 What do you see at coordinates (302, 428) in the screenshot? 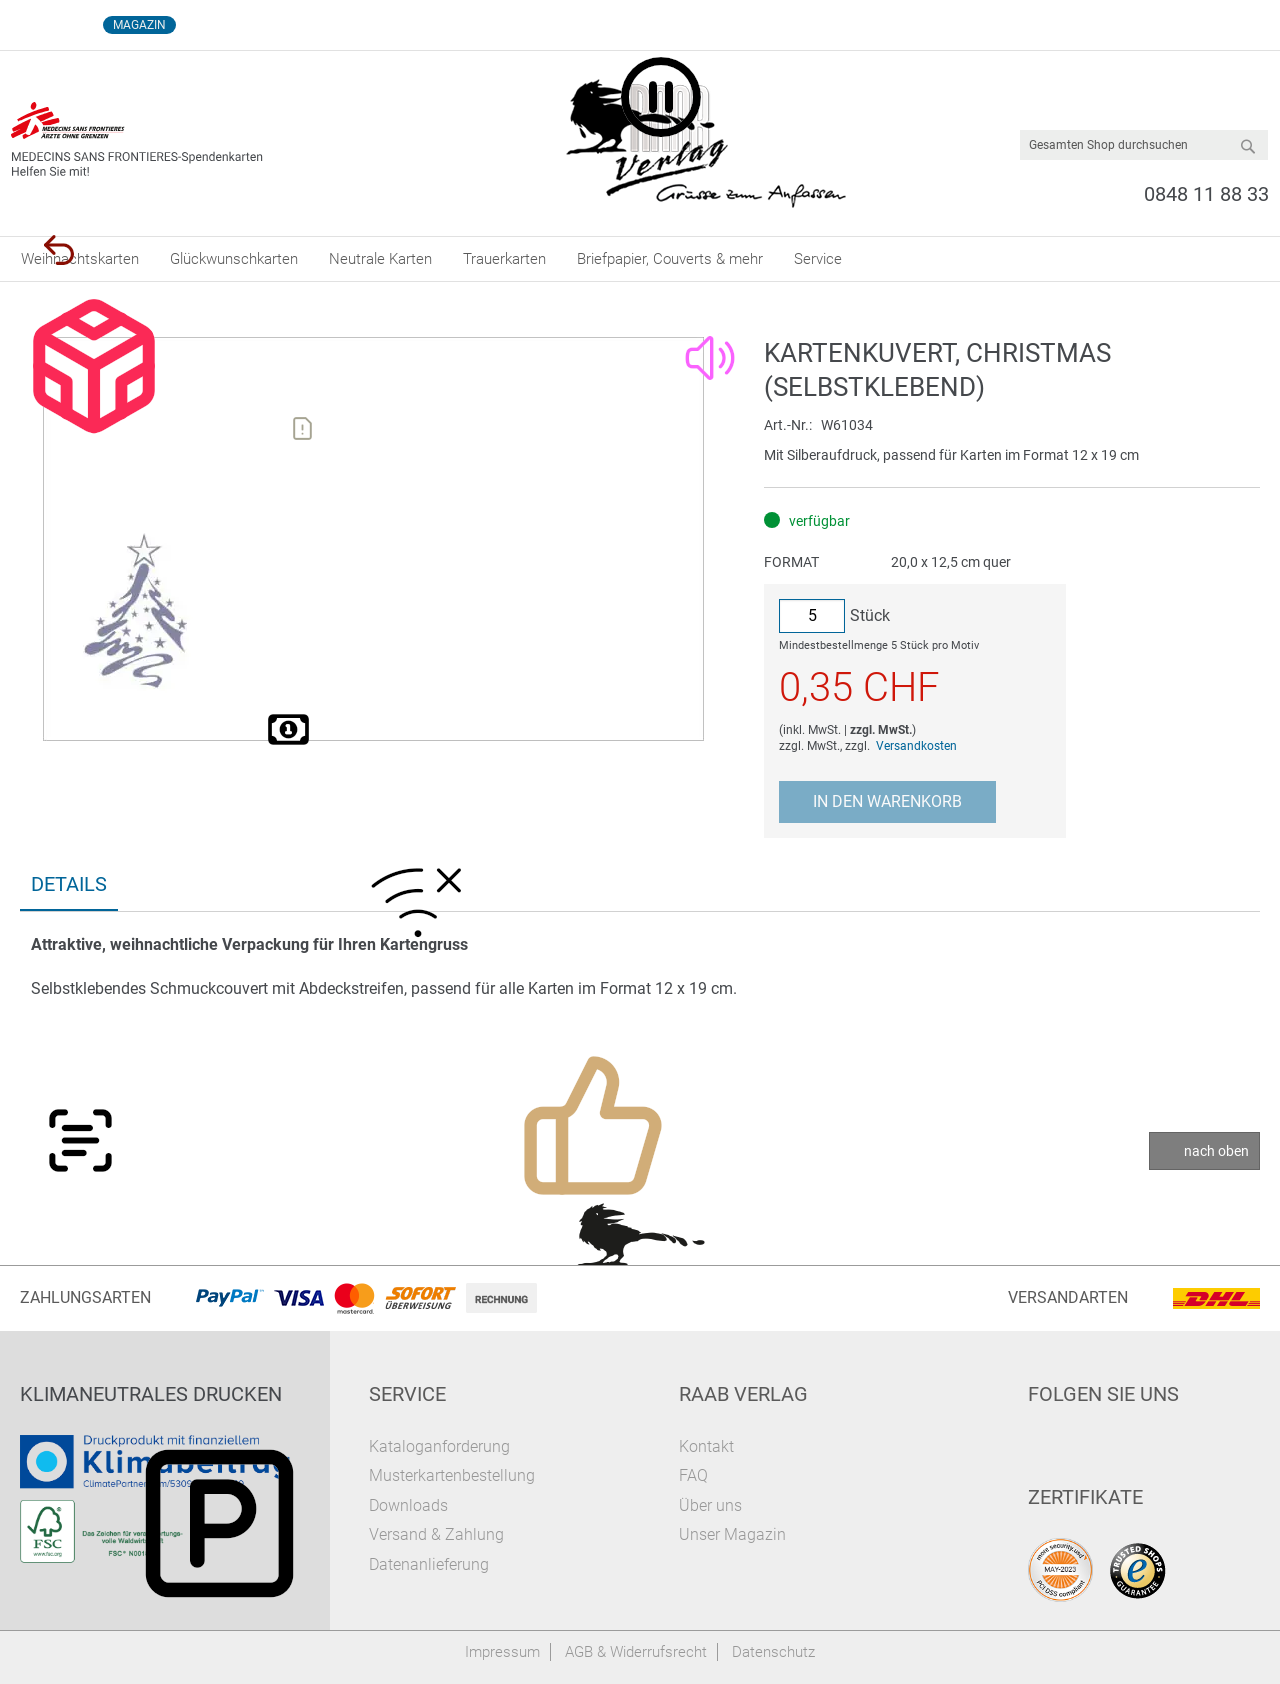
I see `indicates a file with an error or issue` at bounding box center [302, 428].